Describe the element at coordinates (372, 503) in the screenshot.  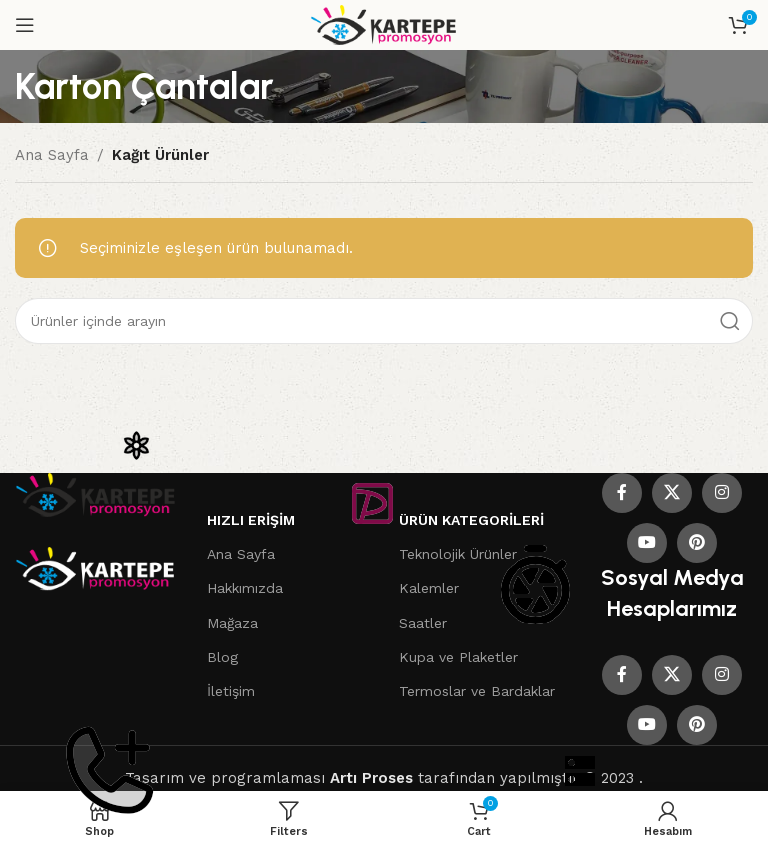
I see `pay with paypay` at that location.